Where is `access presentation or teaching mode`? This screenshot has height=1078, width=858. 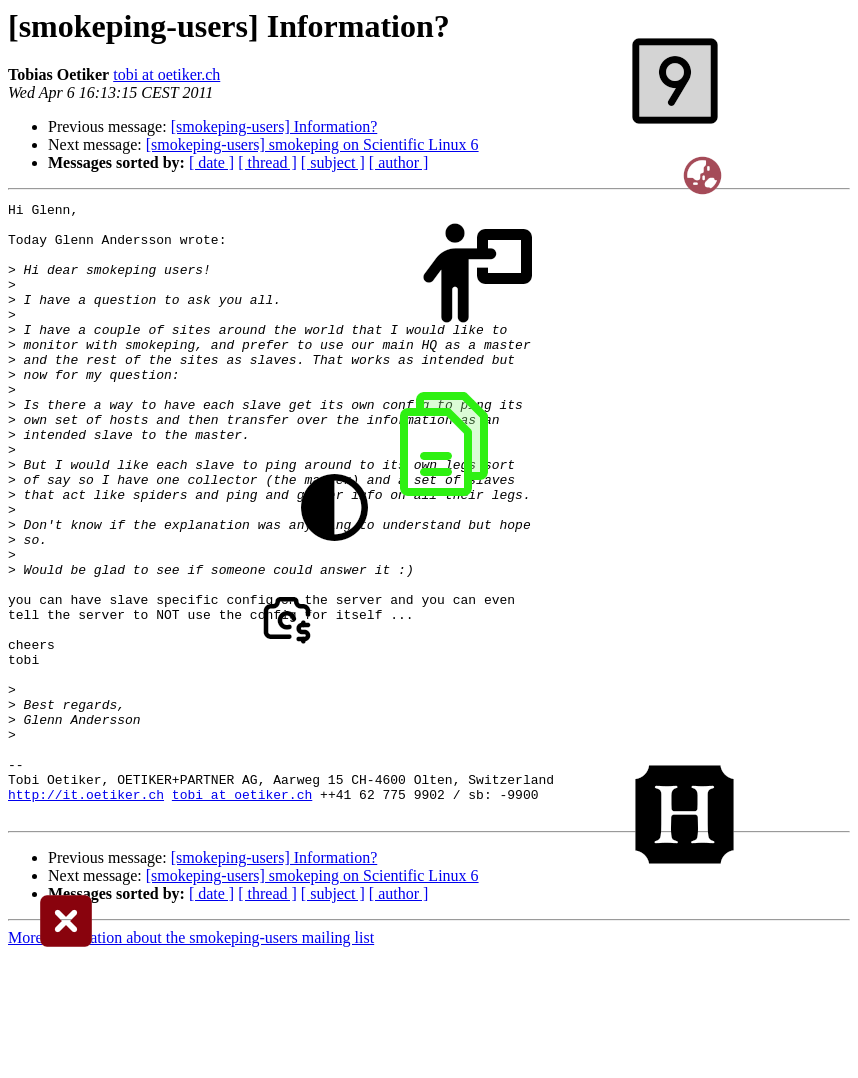 access presentation or teaching mode is located at coordinates (477, 273).